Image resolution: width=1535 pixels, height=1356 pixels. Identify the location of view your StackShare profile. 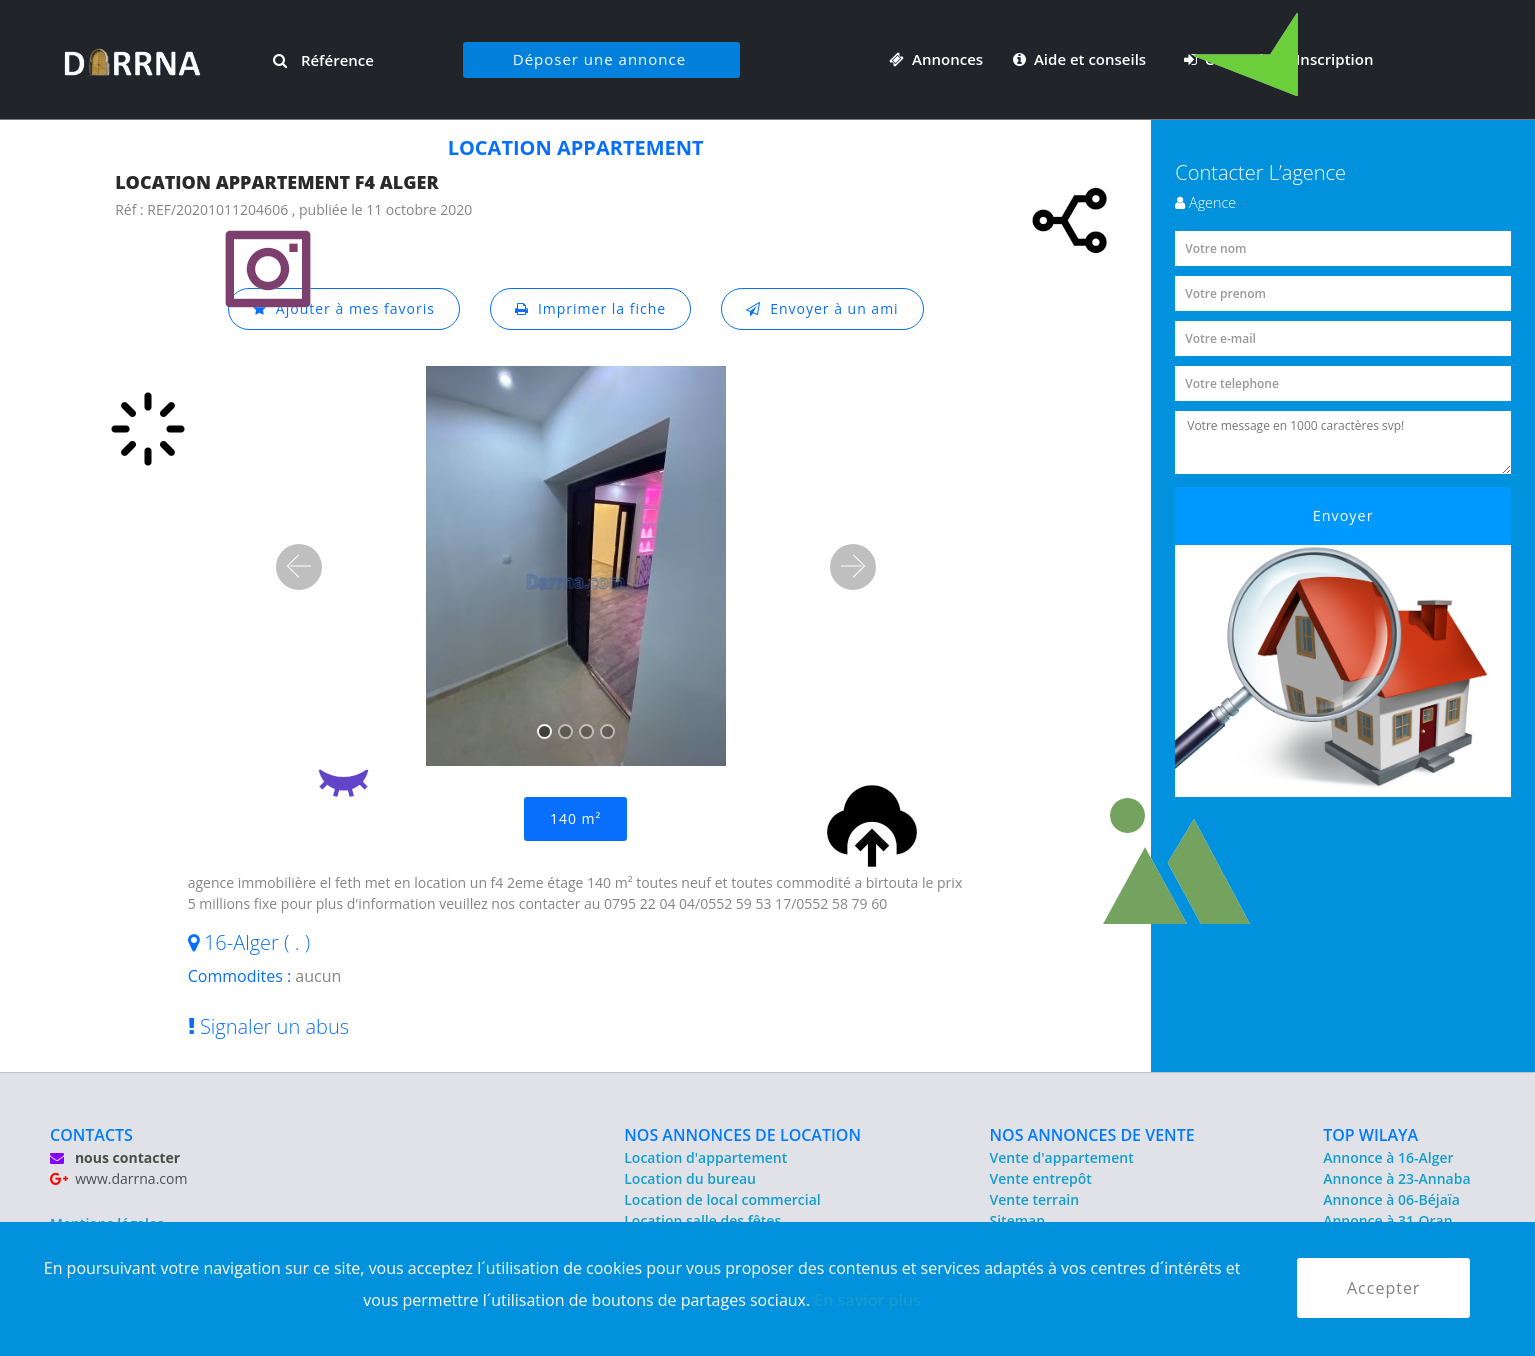
(1070, 220).